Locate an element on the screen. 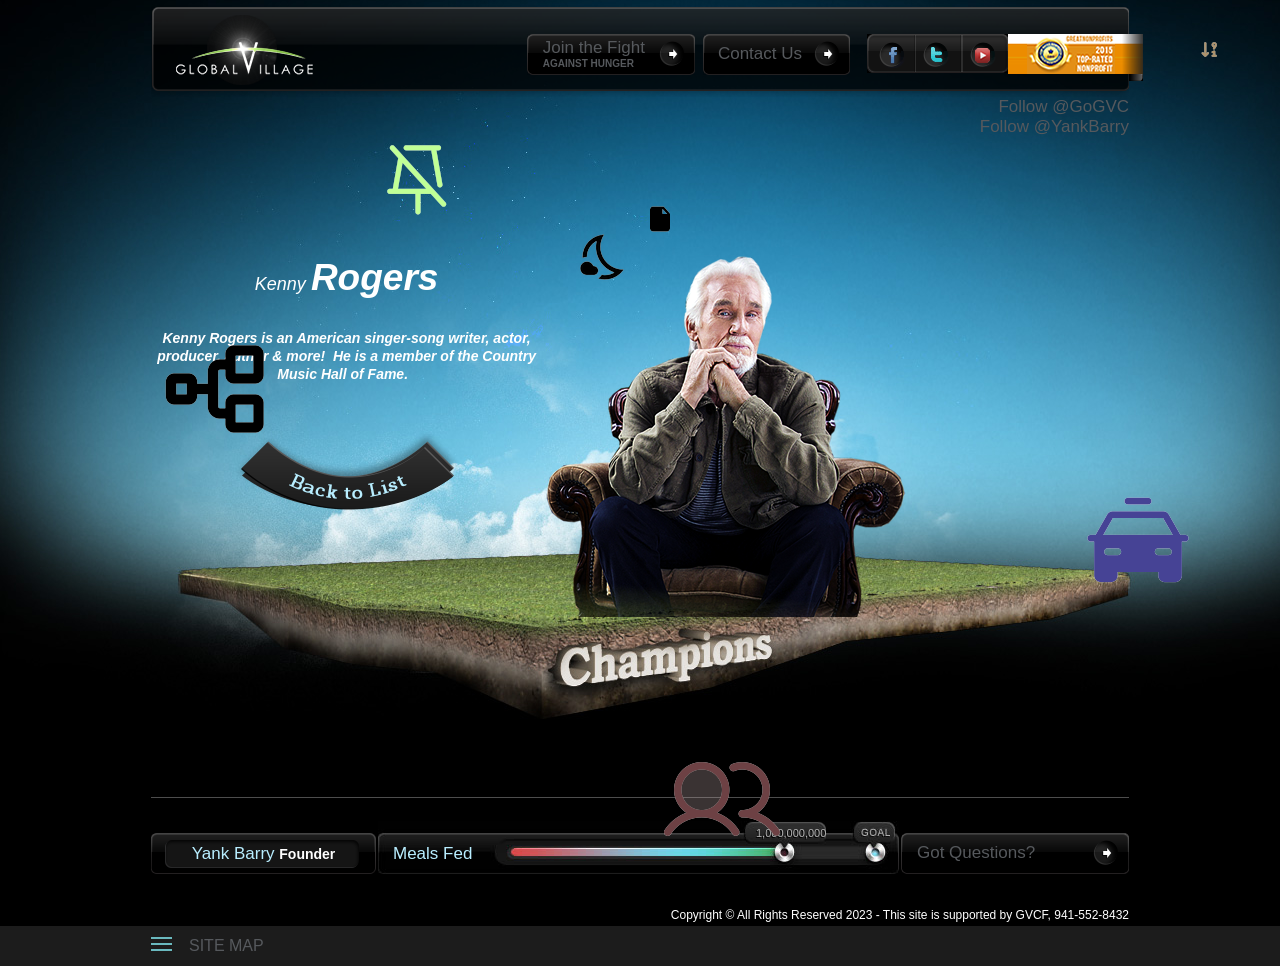 Image resolution: width=1280 pixels, height=966 pixels. view or open a file is located at coordinates (660, 219).